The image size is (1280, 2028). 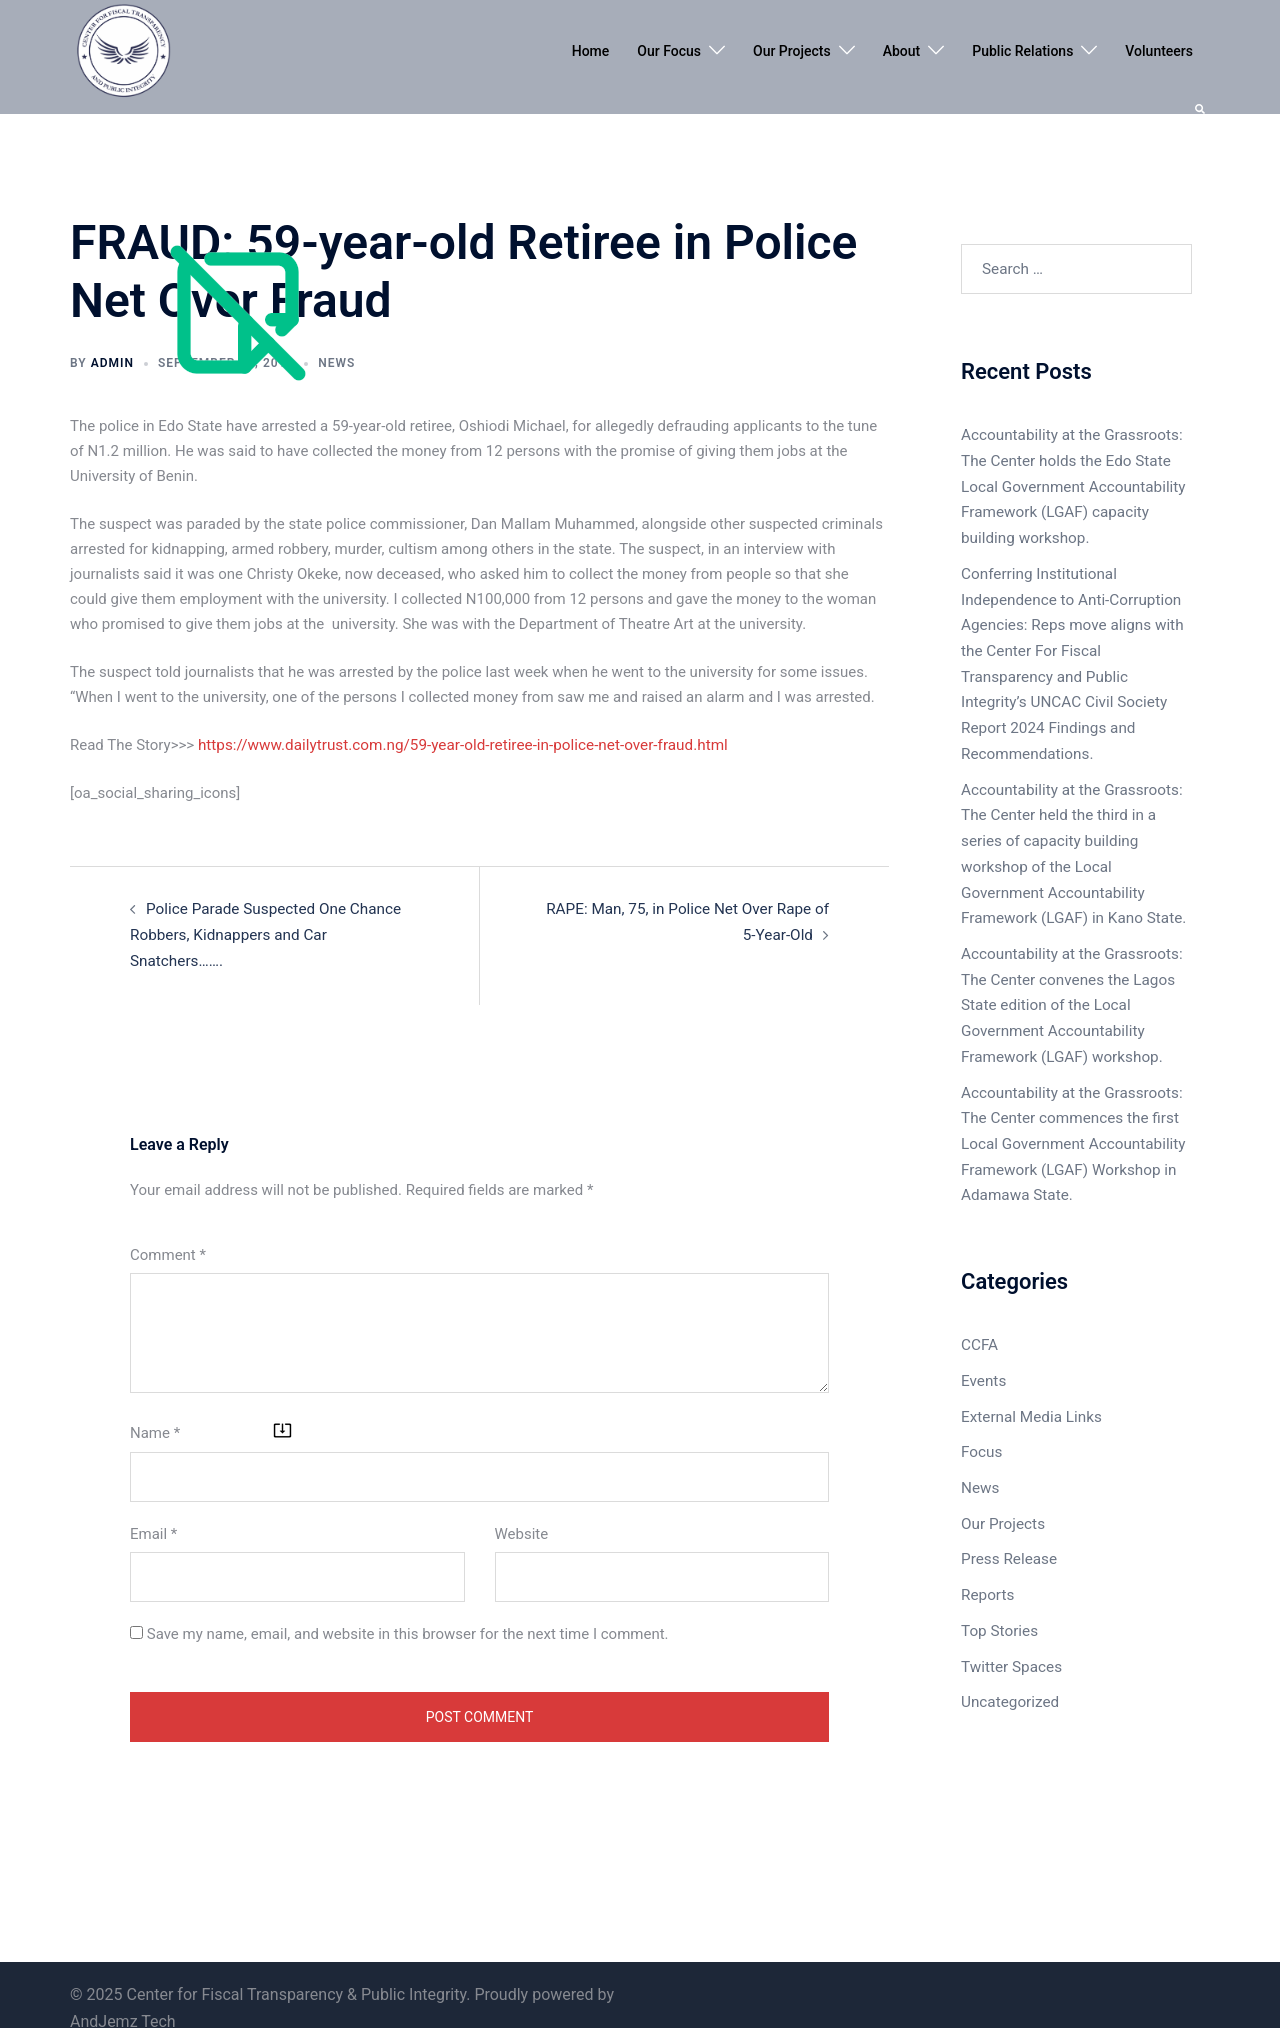 What do you see at coordinates (282, 1430) in the screenshot?
I see `download a system update` at bounding box center [282, 1430].